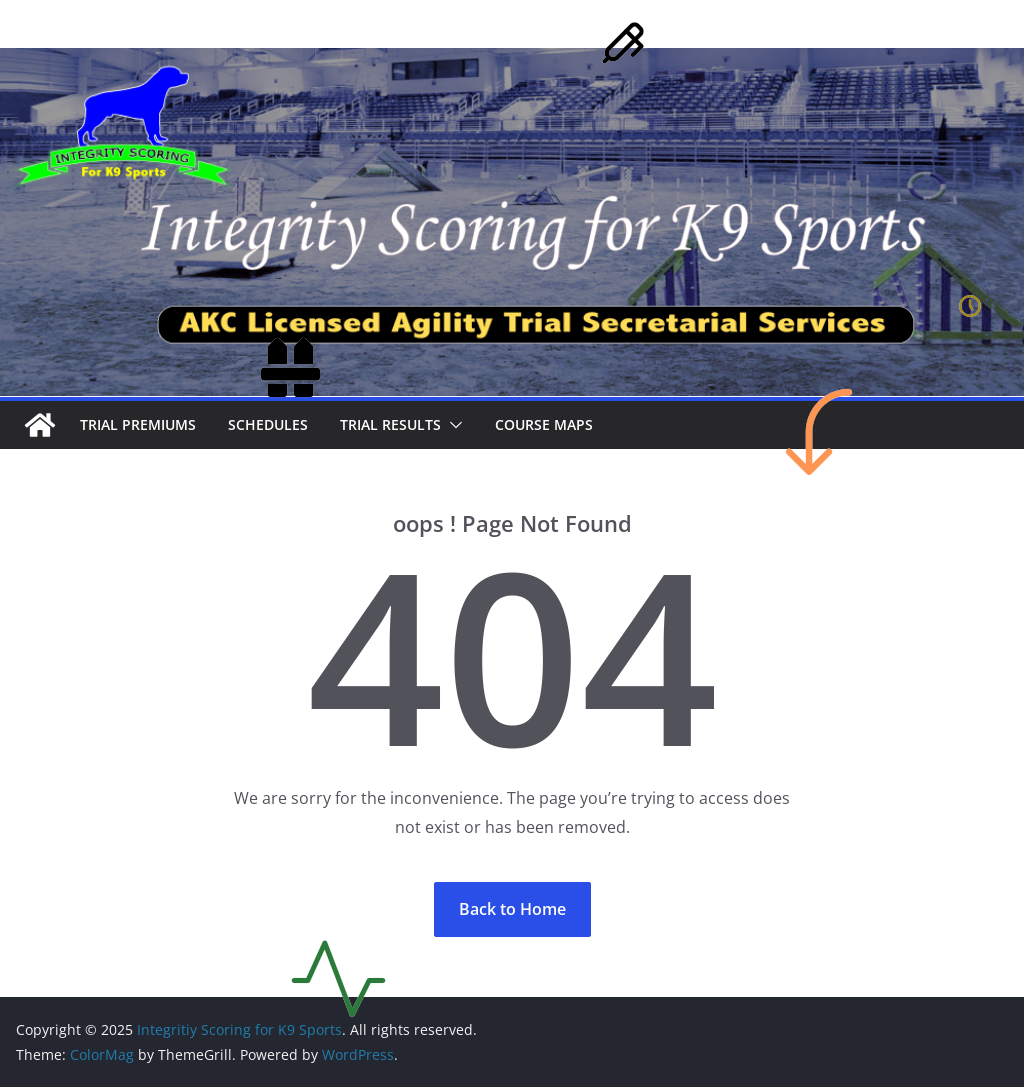 The height and width of the screenshot is (1087, 1024). Describe the element at coordinates (290, 367) in the screenshot. I see `set boundary or perimeter limits` at that location.